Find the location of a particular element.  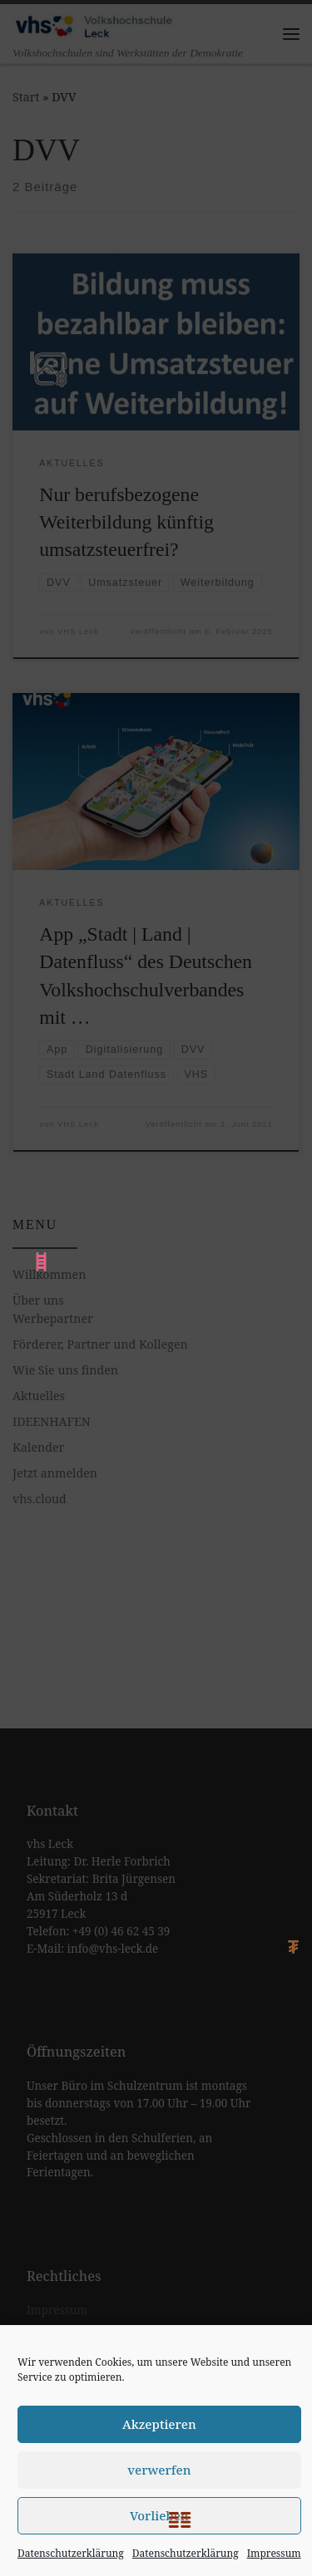

access tools or equipment section is located at coordinates (41, 1261).